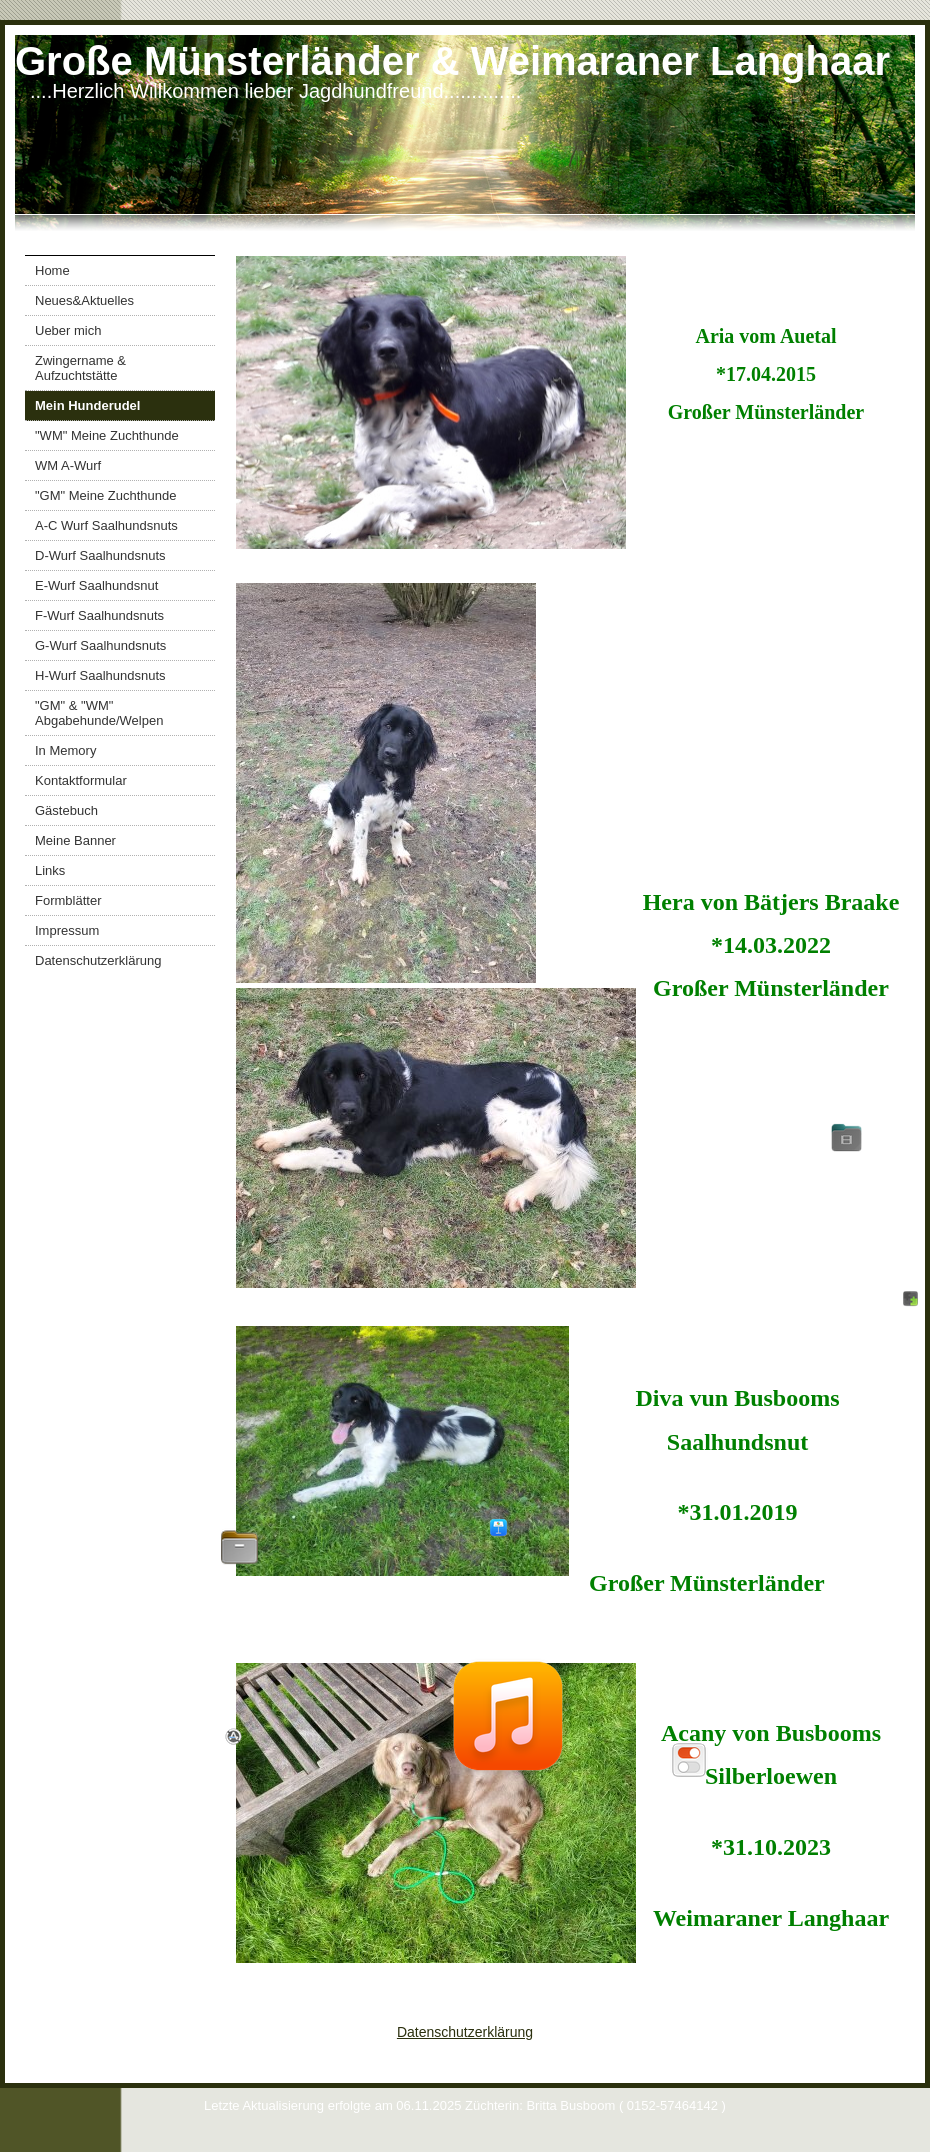  Describe the element at coordinates (233, 1736) in the screenshot. I see `check for available system updates` at that location.